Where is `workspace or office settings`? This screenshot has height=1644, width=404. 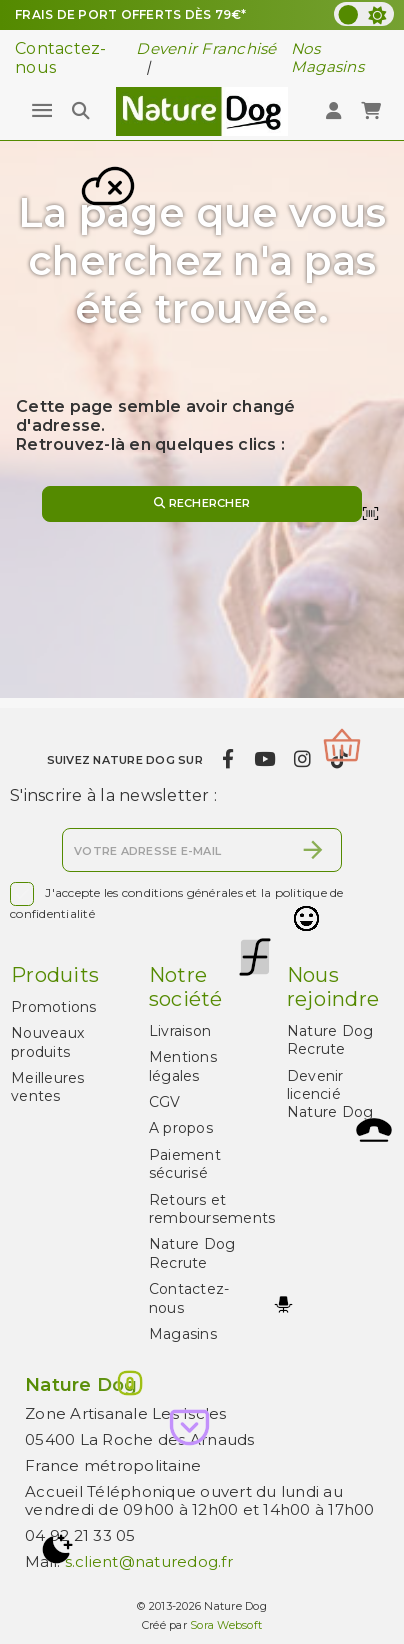 workspace or office settings is located at coordinates (283, 1304).